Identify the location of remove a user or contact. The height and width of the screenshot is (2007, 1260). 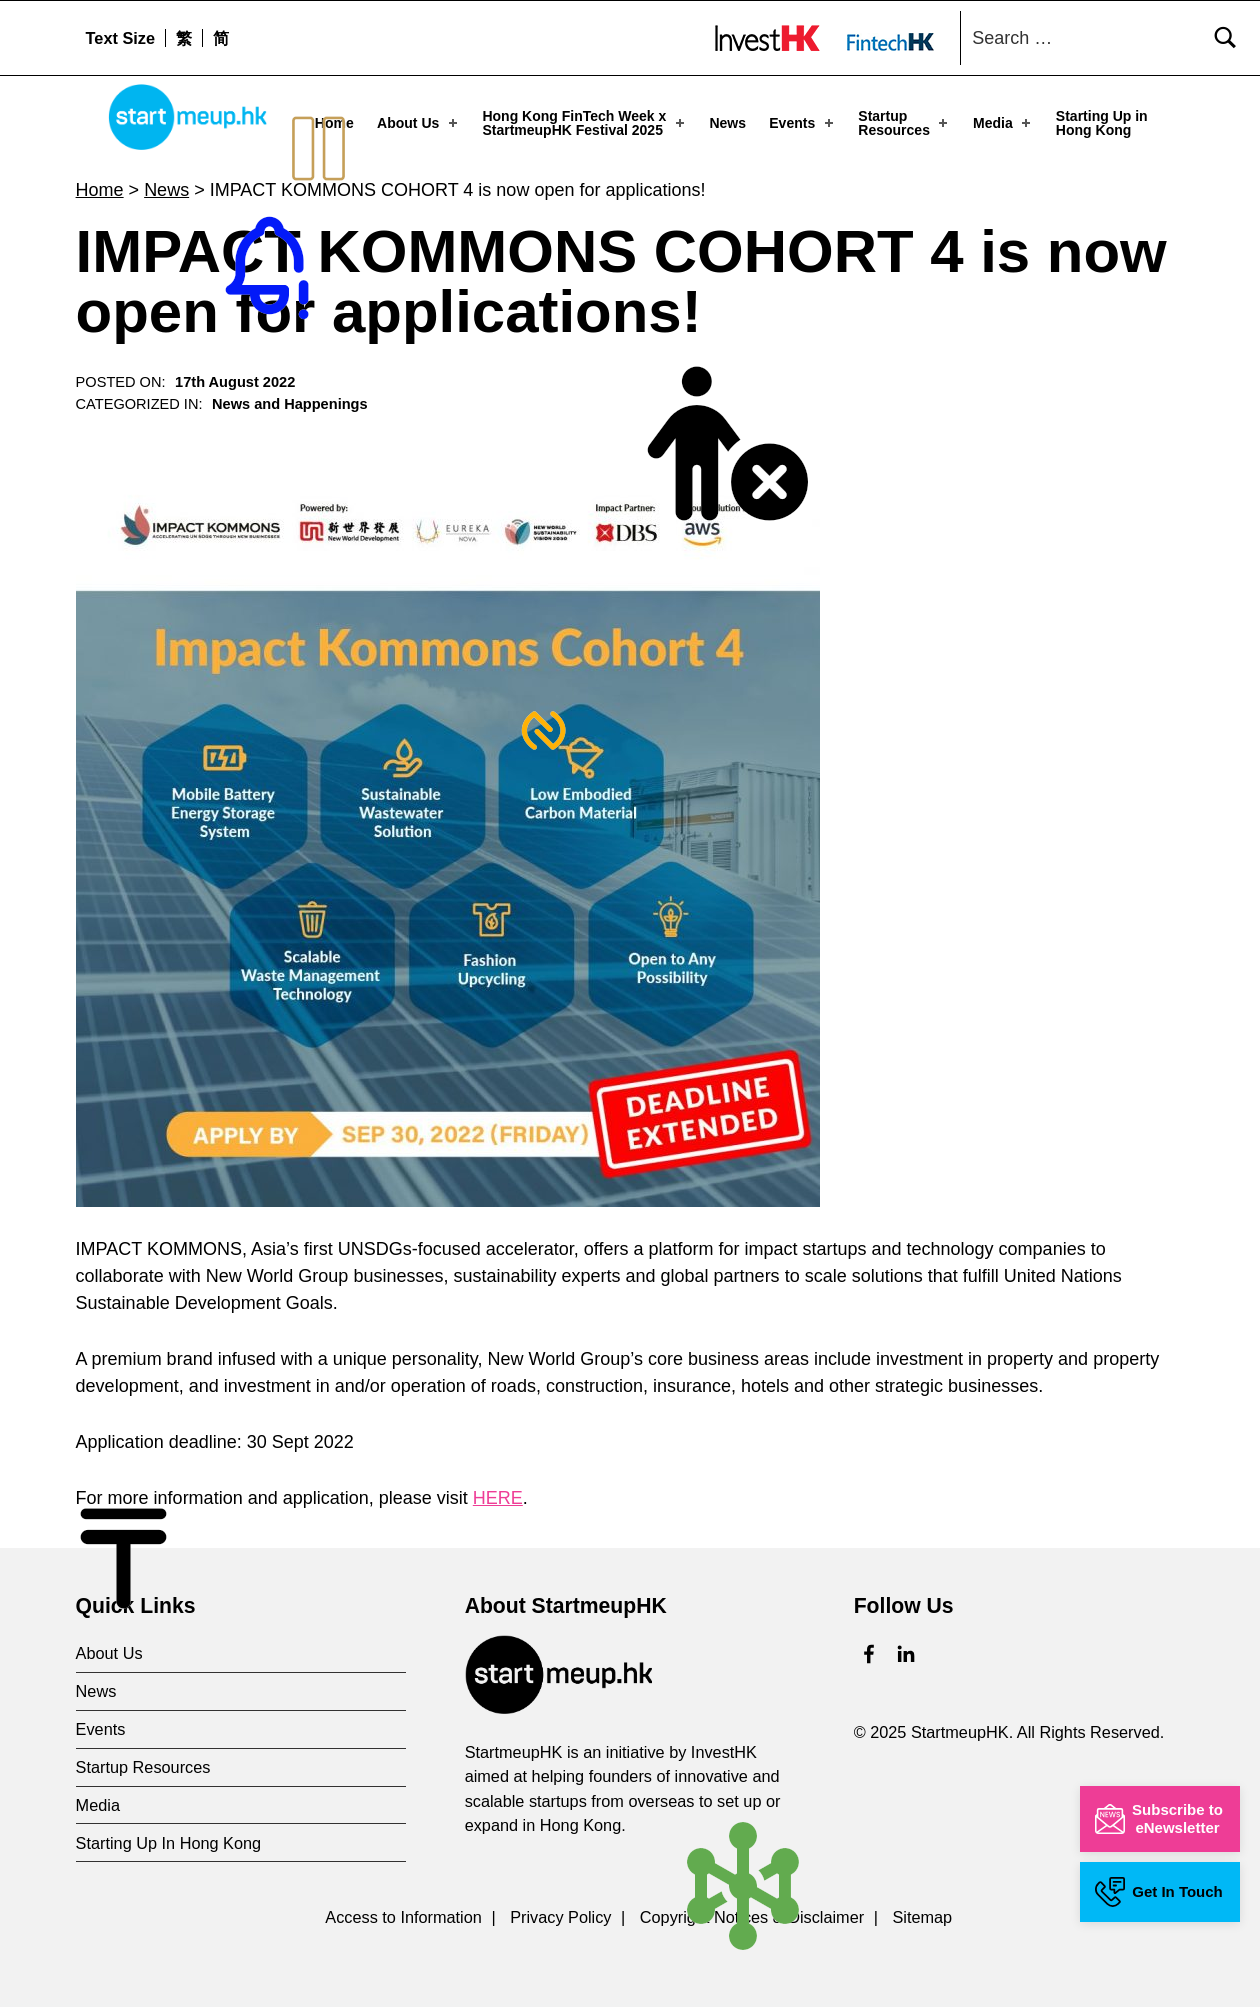
(722, 443).